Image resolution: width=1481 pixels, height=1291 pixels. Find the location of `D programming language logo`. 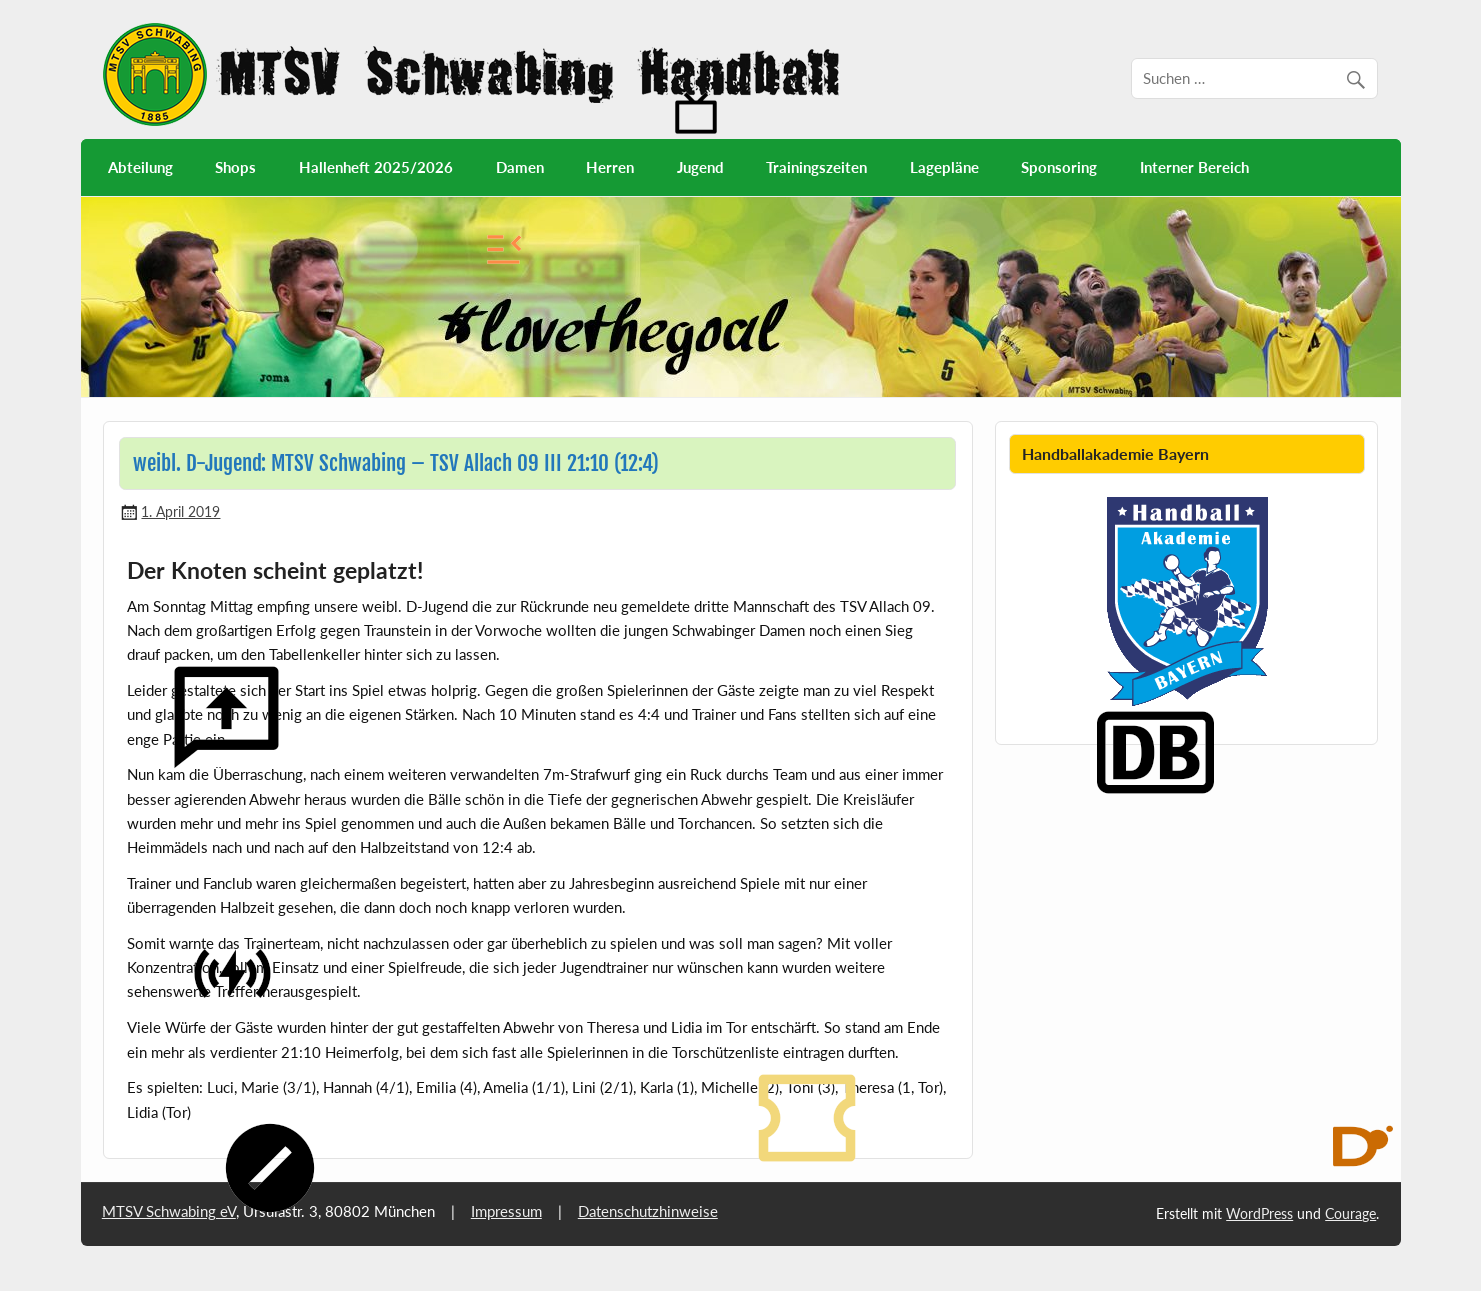

D programming language logo is located at coordinates (1363, 1146).